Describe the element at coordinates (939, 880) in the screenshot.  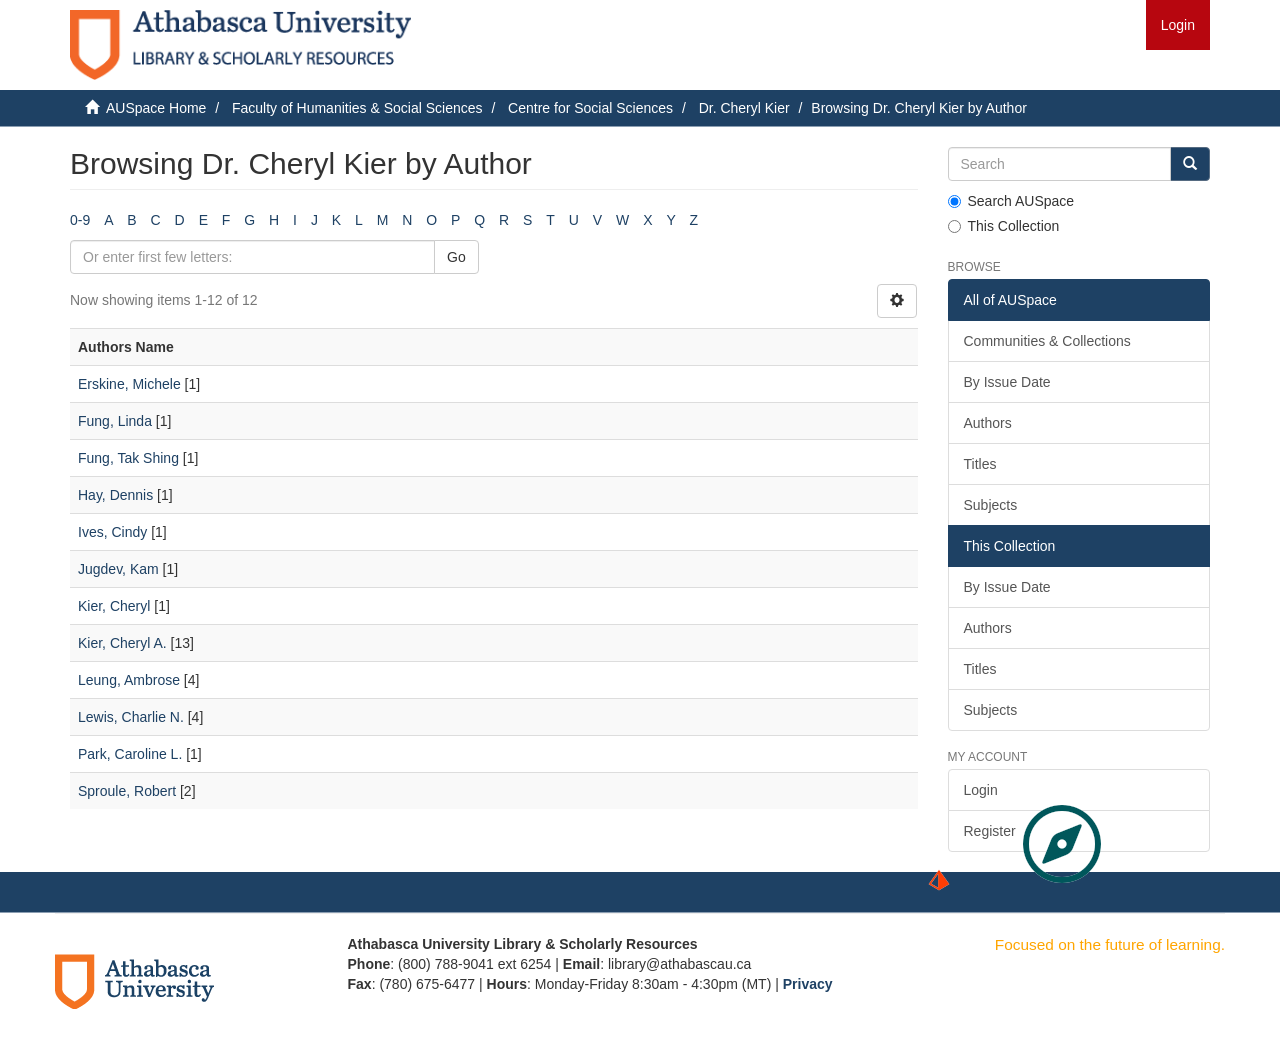
I see `access 3D modeling or rendering tools` at that location.